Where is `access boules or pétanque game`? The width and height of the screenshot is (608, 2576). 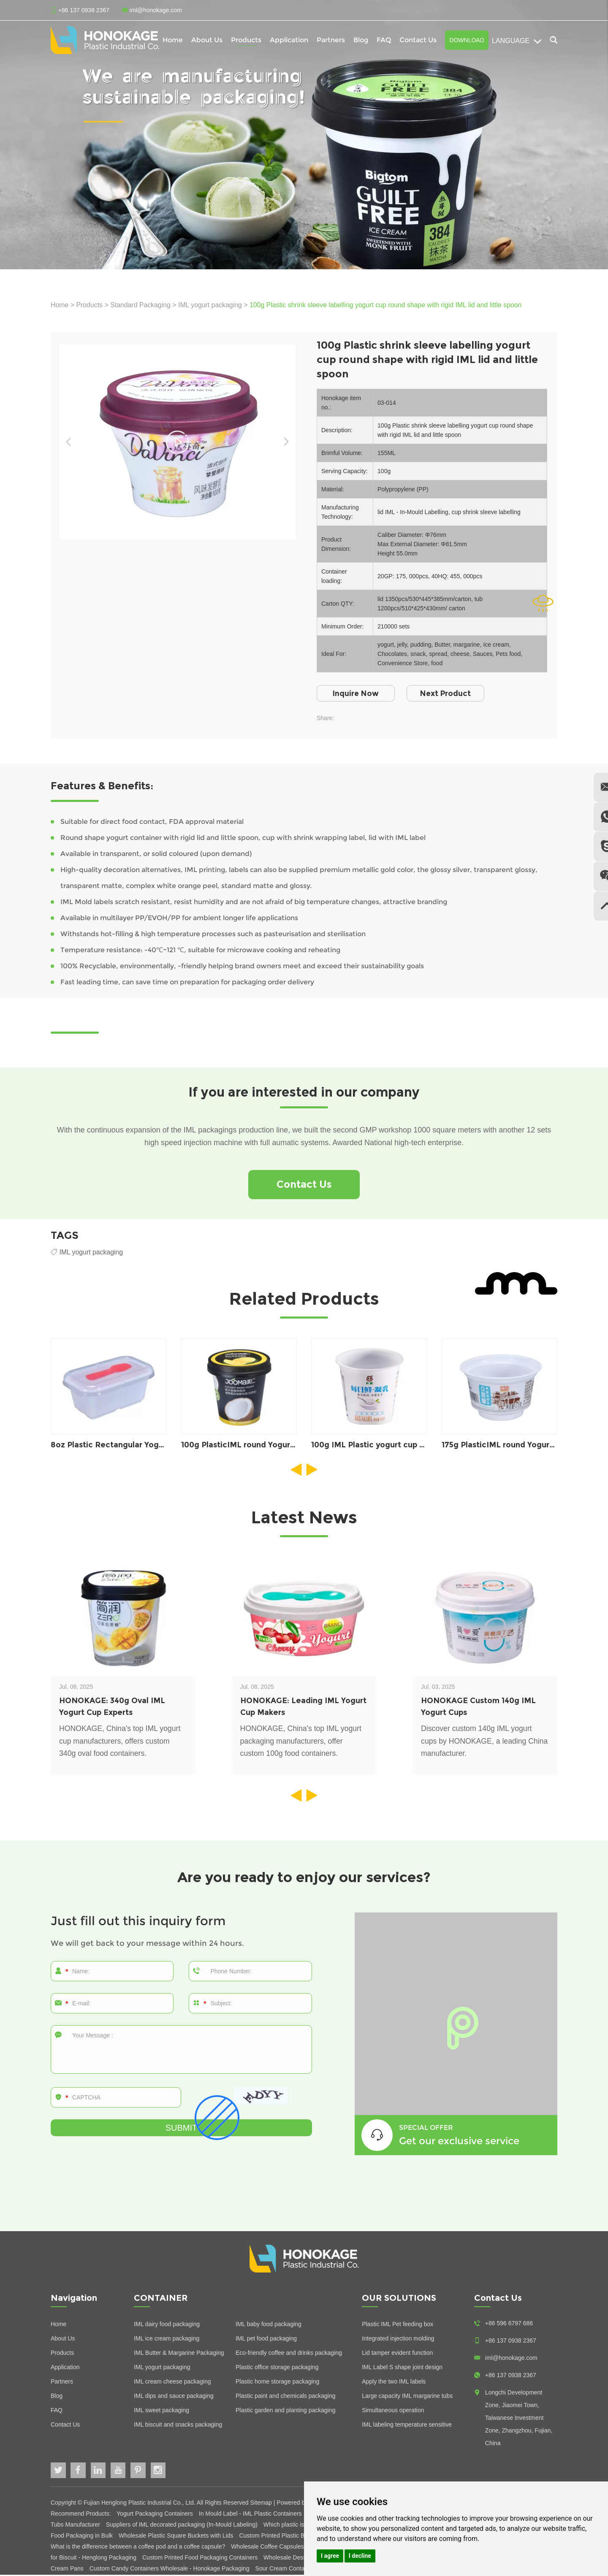 access boules or pétanque game is located at coordinates (217, 2118).